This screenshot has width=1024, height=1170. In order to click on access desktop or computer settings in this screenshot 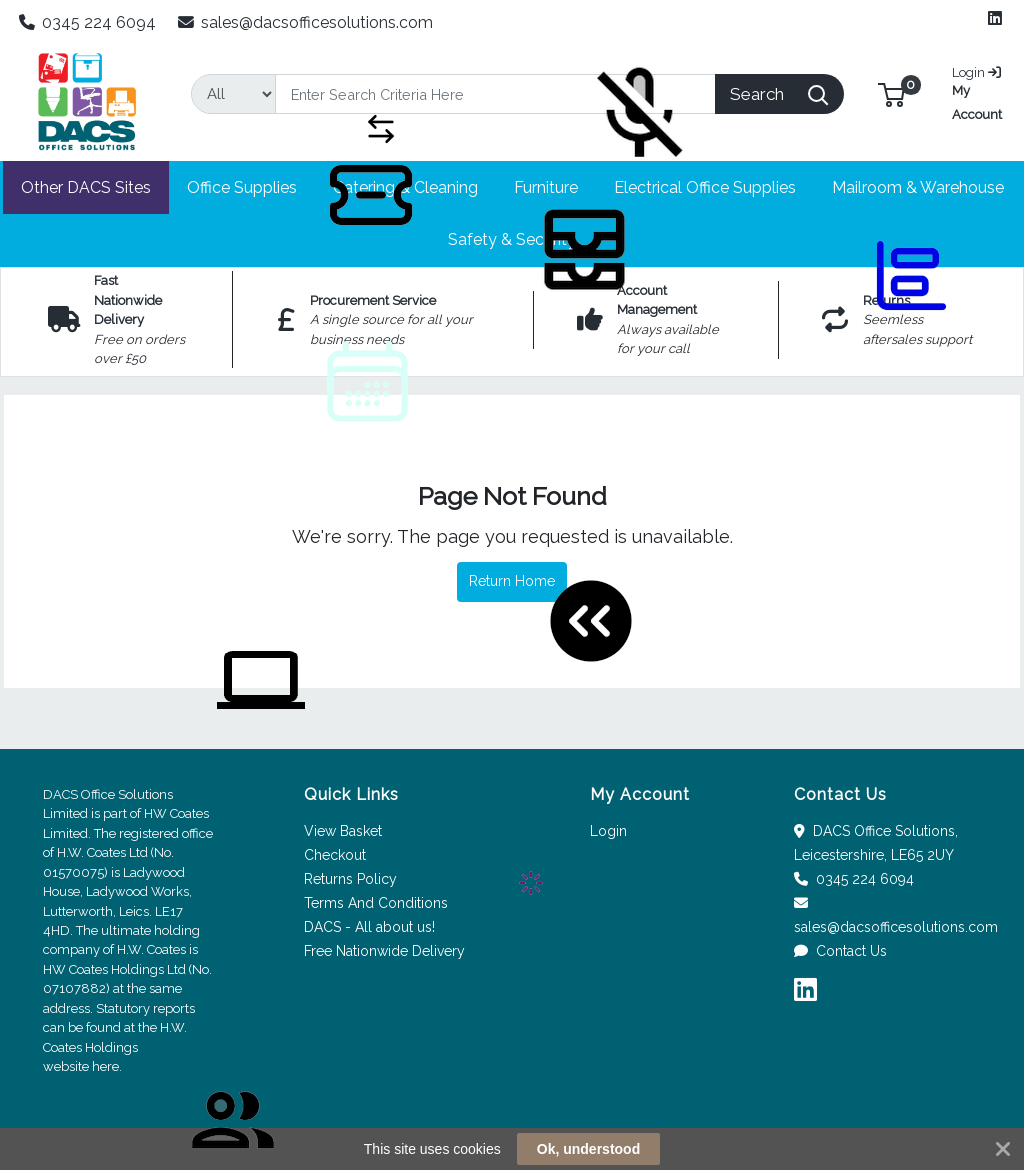, I will do `click(261, 680)`.